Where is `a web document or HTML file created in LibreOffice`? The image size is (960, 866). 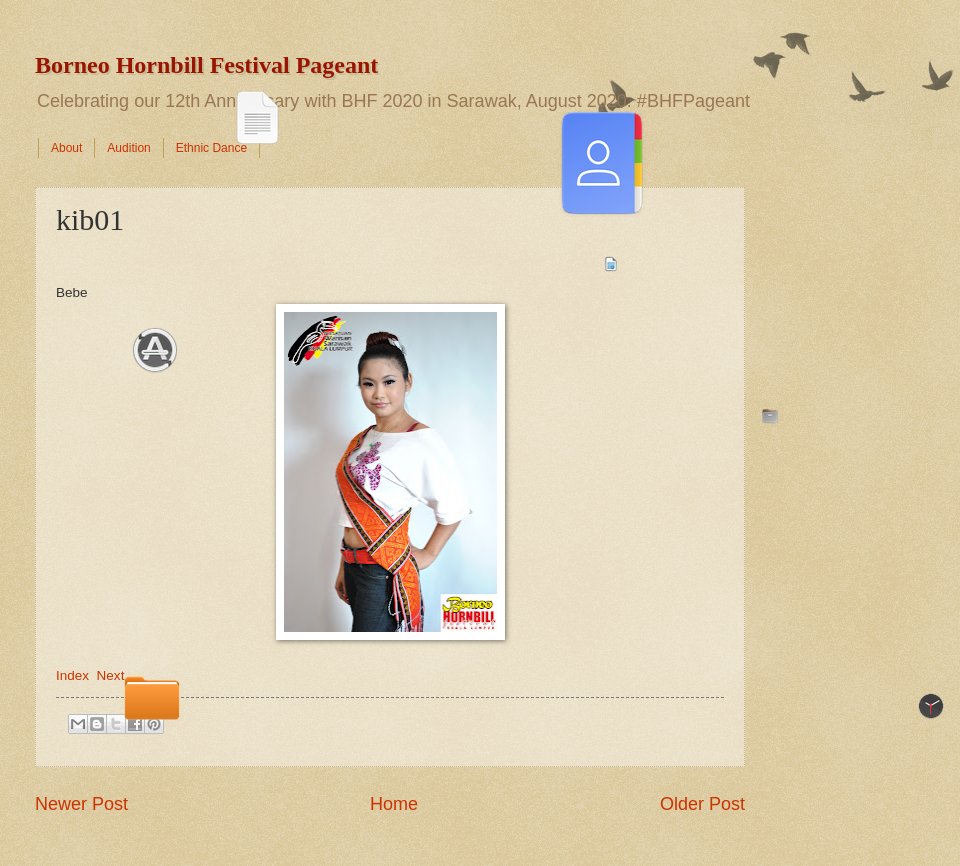
a web document or HTML file created in LibreOffice is located at coordinates (611, 264).